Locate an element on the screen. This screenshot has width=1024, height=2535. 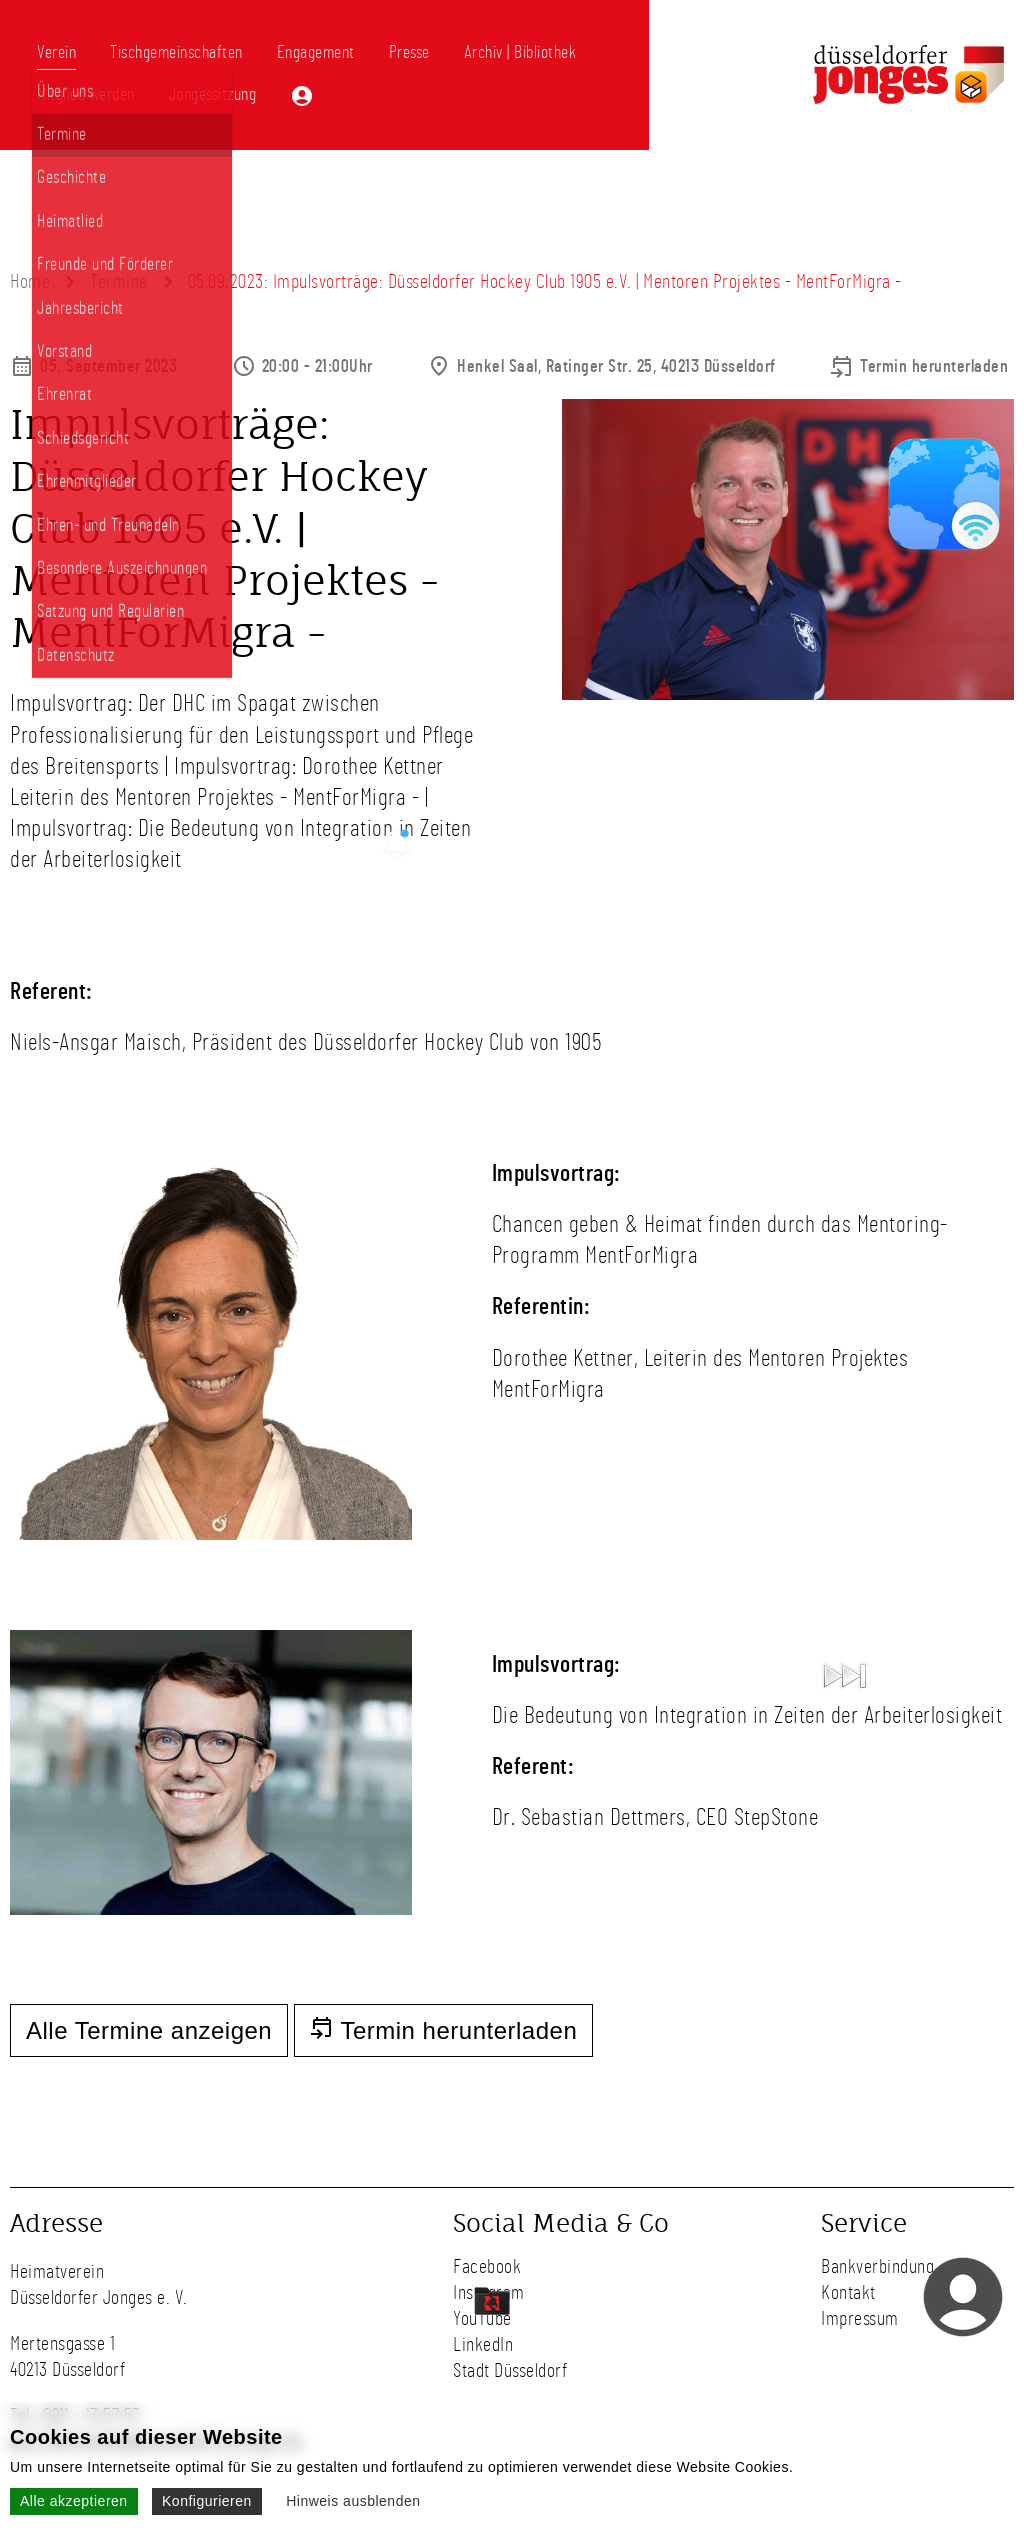
open gazebo robotics simulation app is located at coordinates (971, 87).